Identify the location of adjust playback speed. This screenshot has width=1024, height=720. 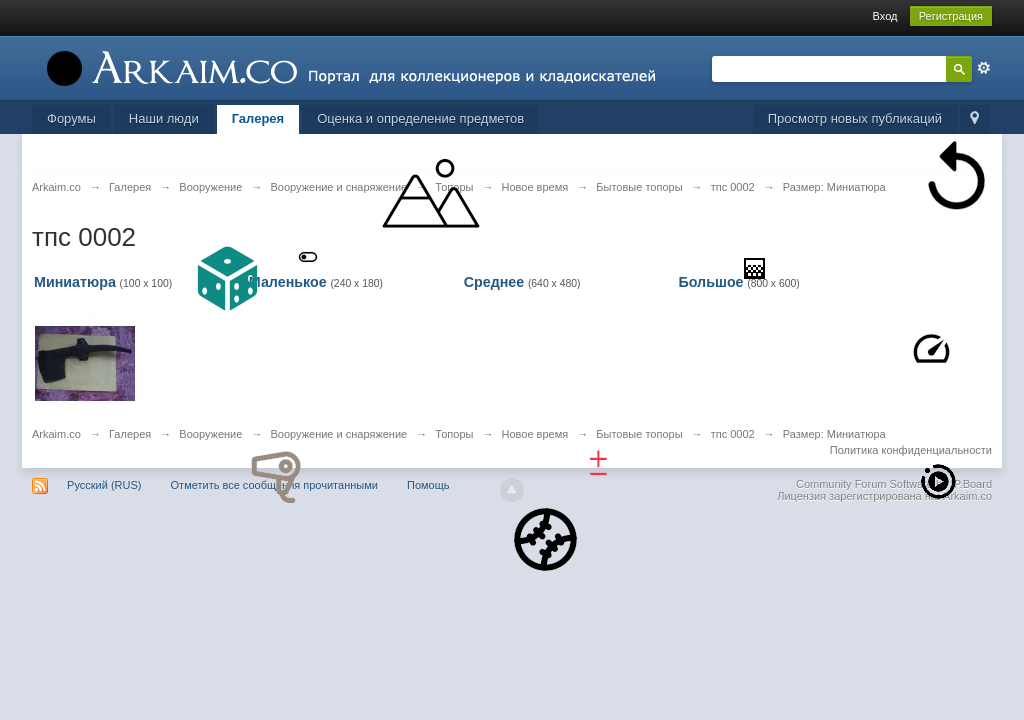
(931, 348).